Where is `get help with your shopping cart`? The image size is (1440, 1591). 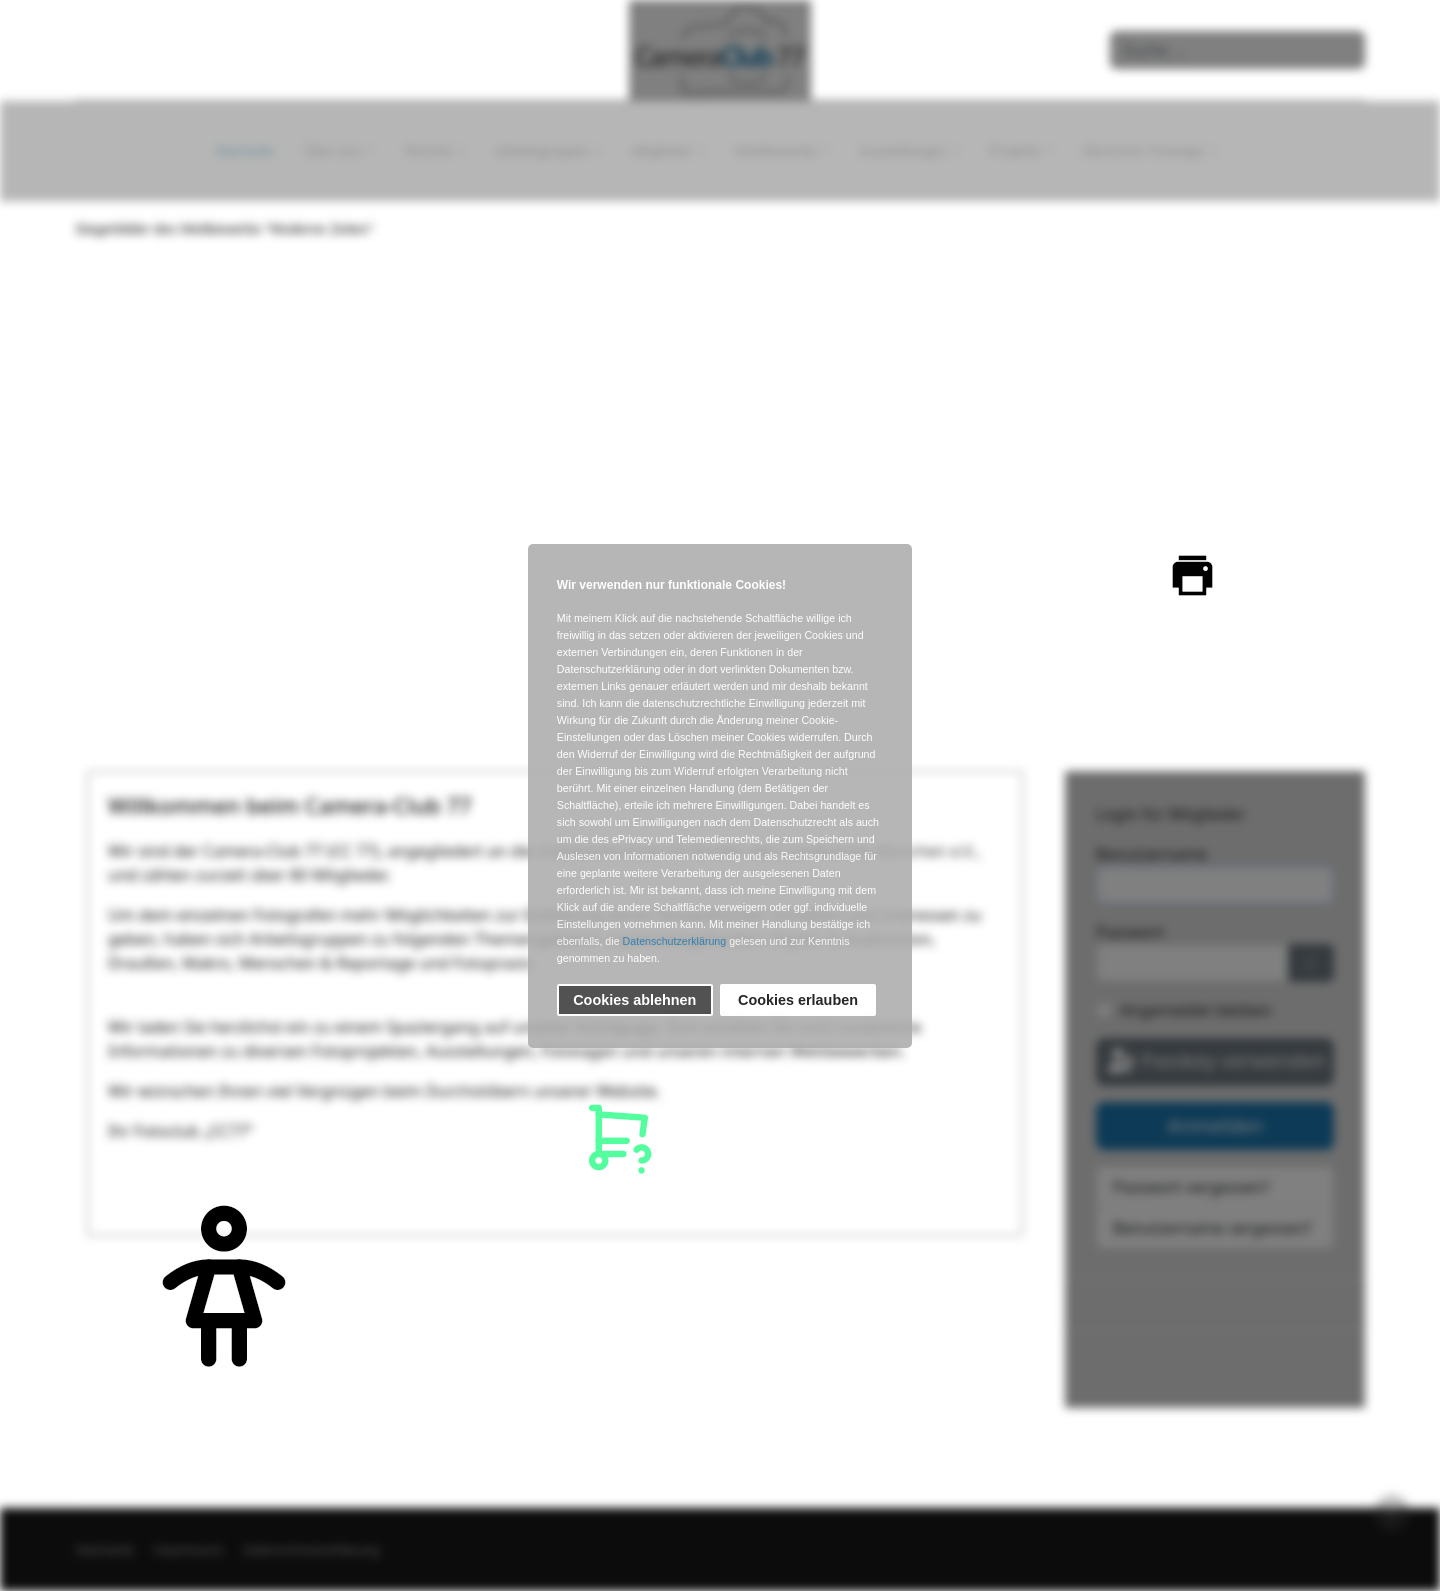
get help with your shopping cart is located at coordinates (618, 1137).